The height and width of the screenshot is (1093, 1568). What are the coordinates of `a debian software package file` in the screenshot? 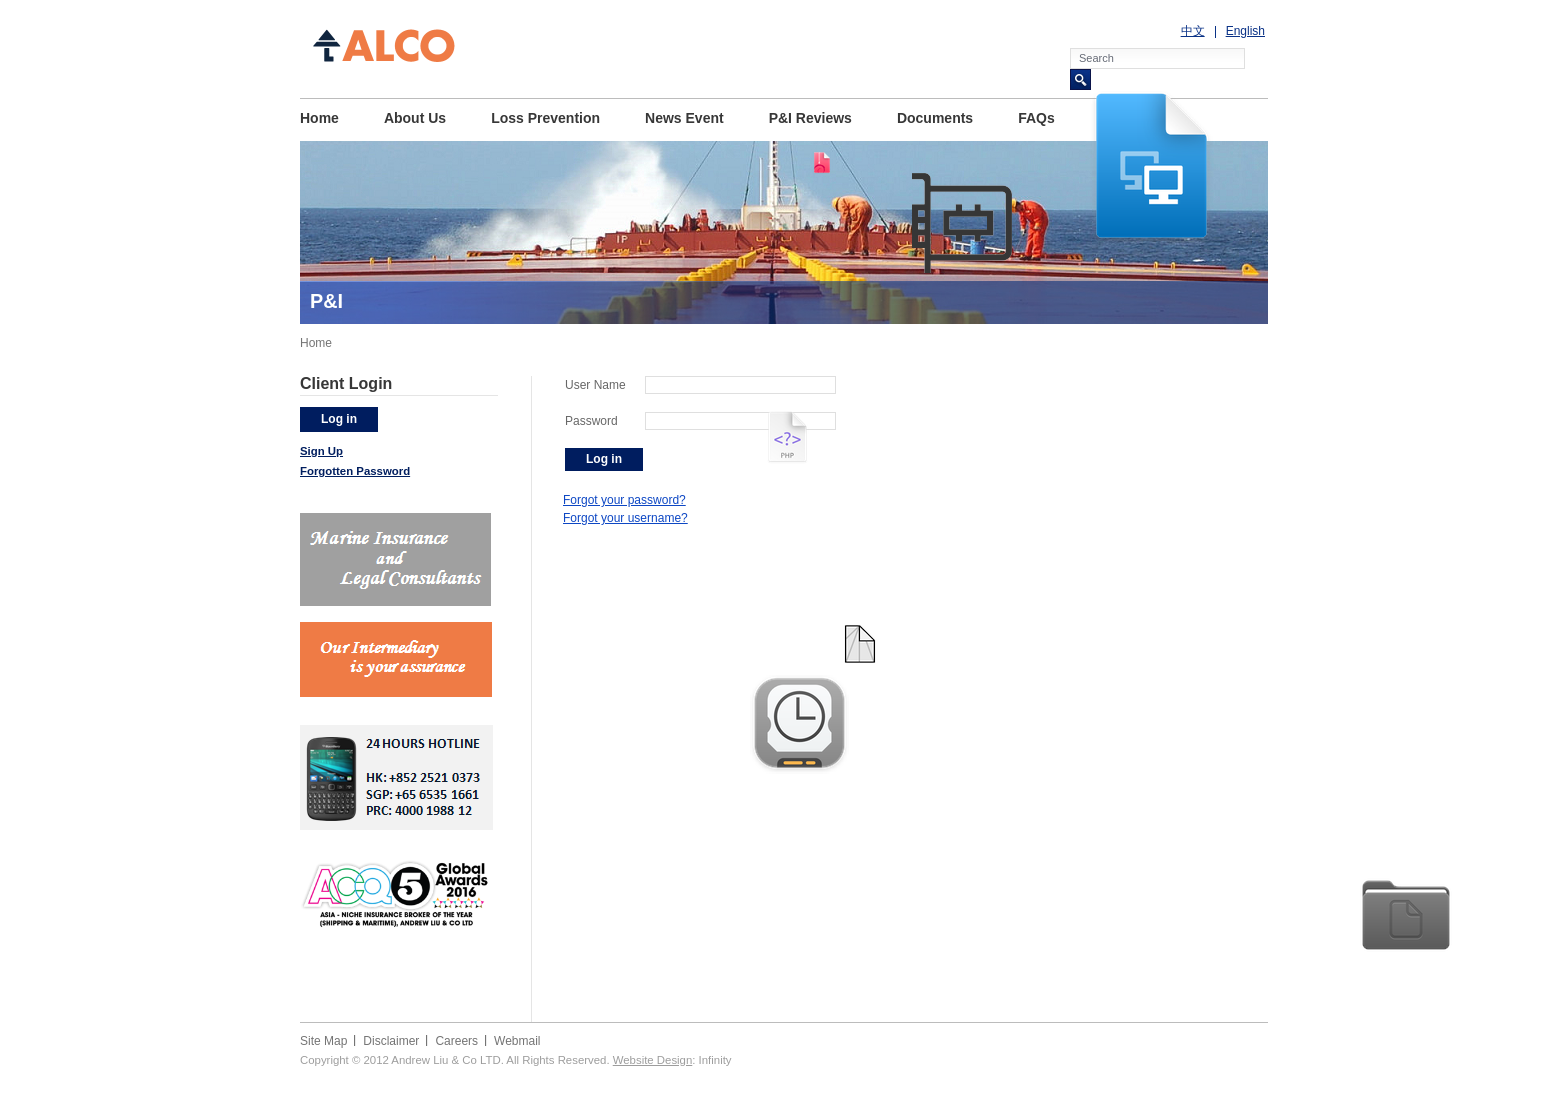 It's located at (822, 163).